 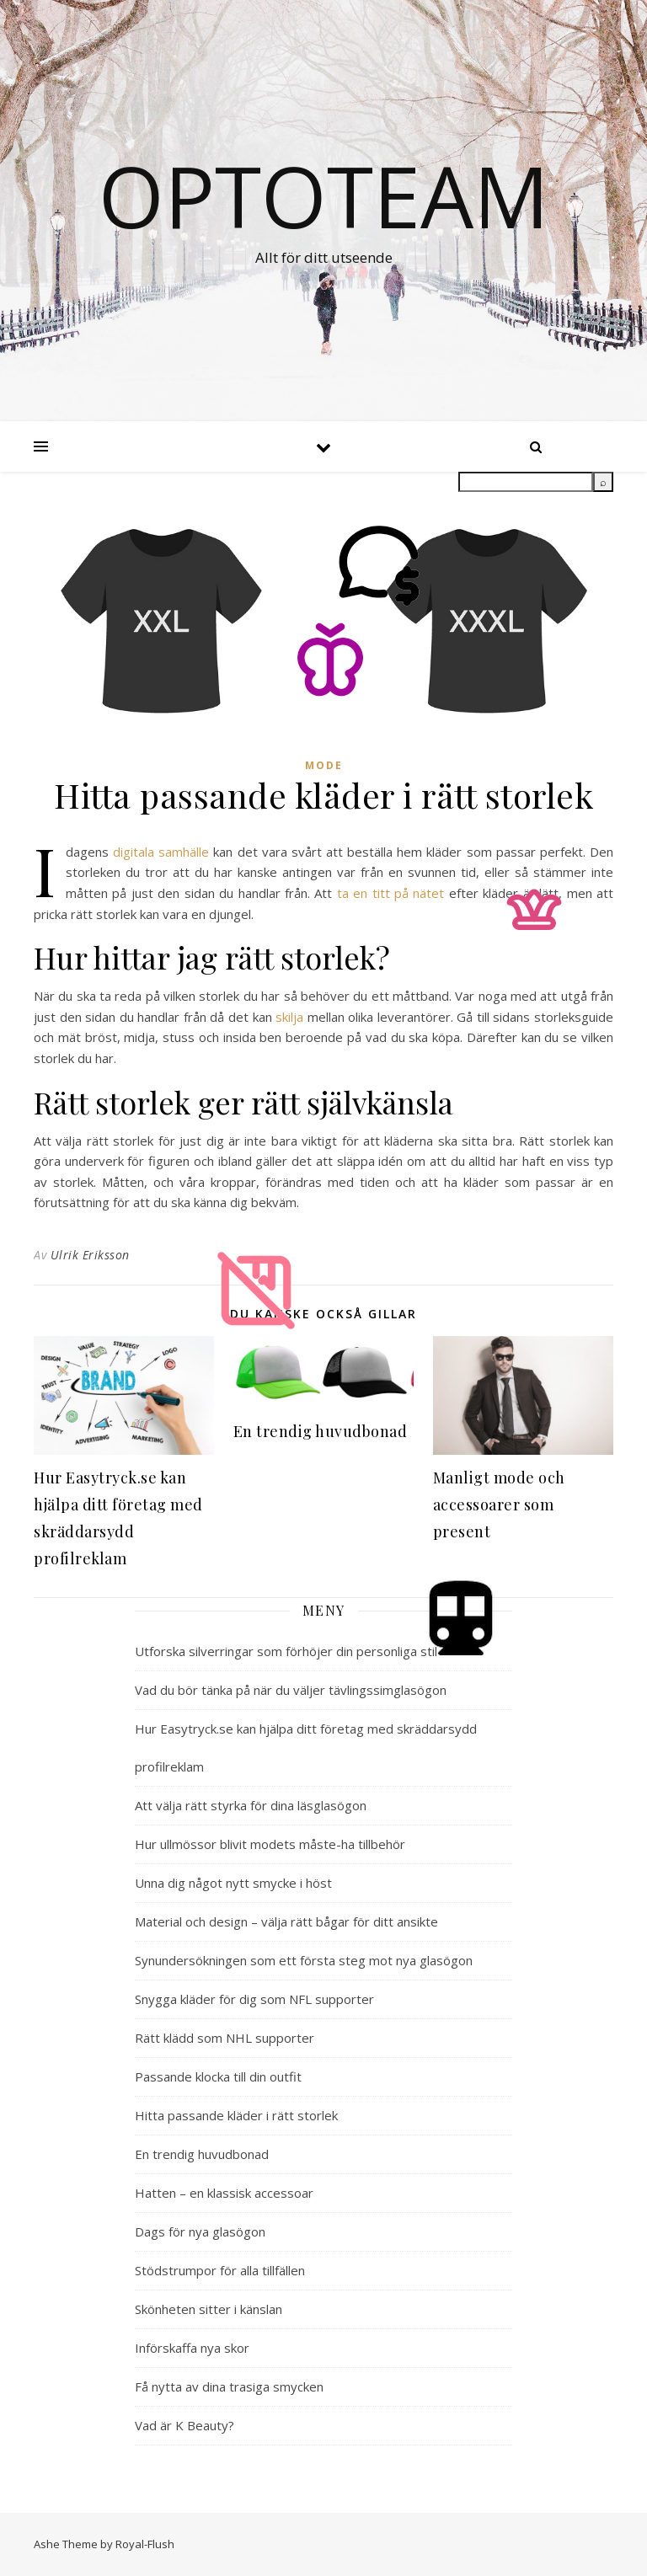 What do you see at coordinates (461, 1620) in the screenshot?
I see `get public transit directions` at bounding box center [461, 1620].